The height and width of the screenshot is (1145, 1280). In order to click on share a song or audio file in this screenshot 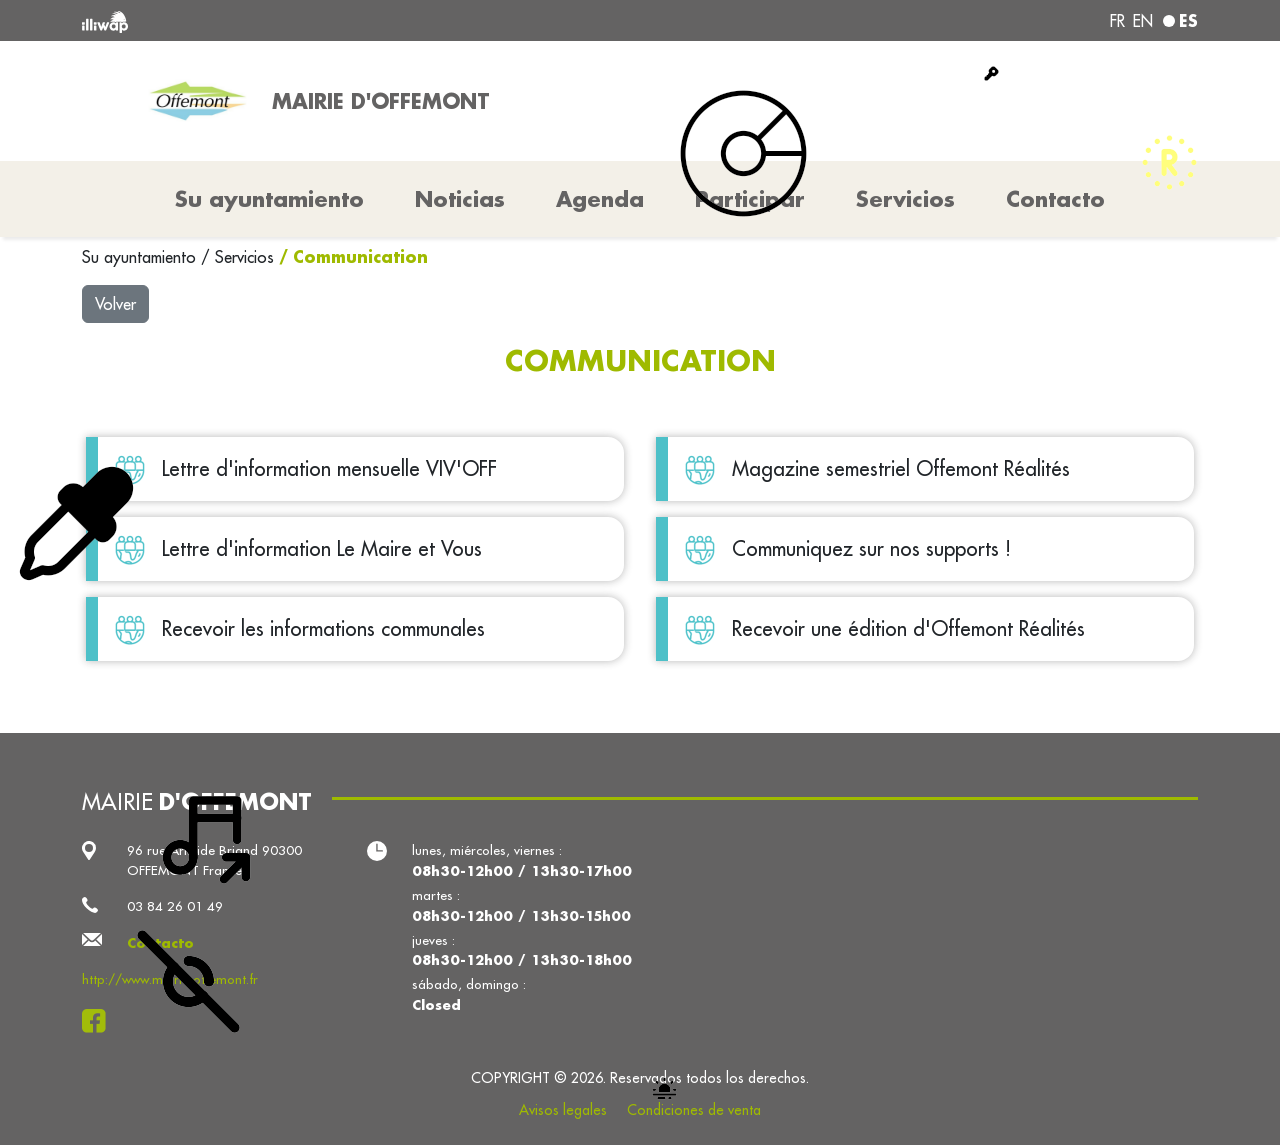, I will do `click(206, 835)`.